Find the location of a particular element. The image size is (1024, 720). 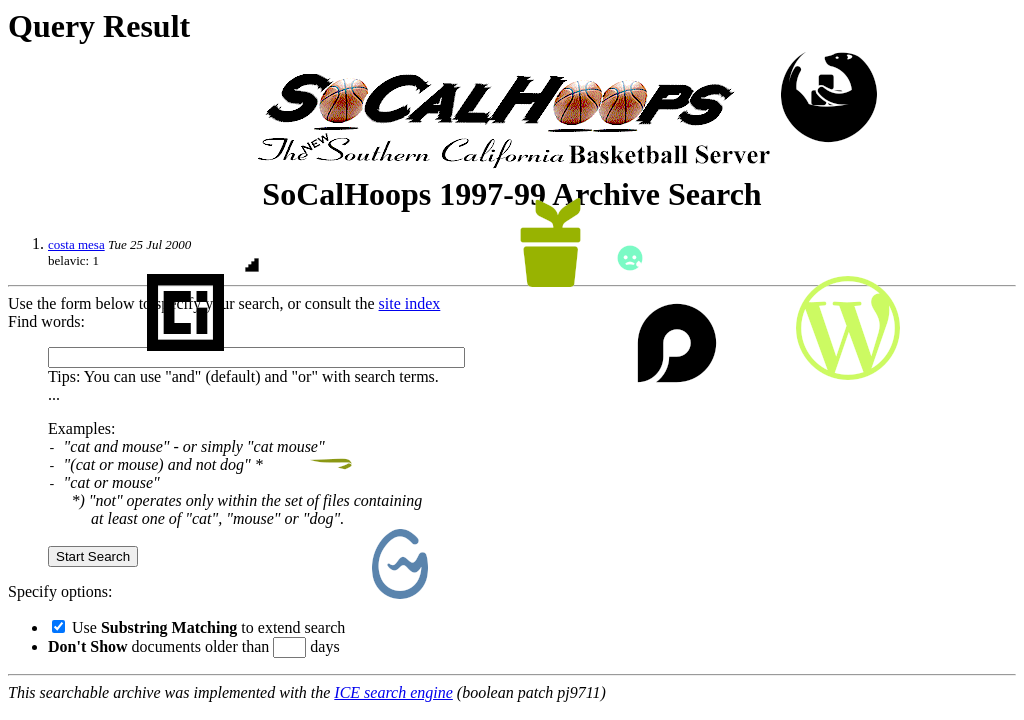

open the Kueski app is located at coordinates (550, 242).